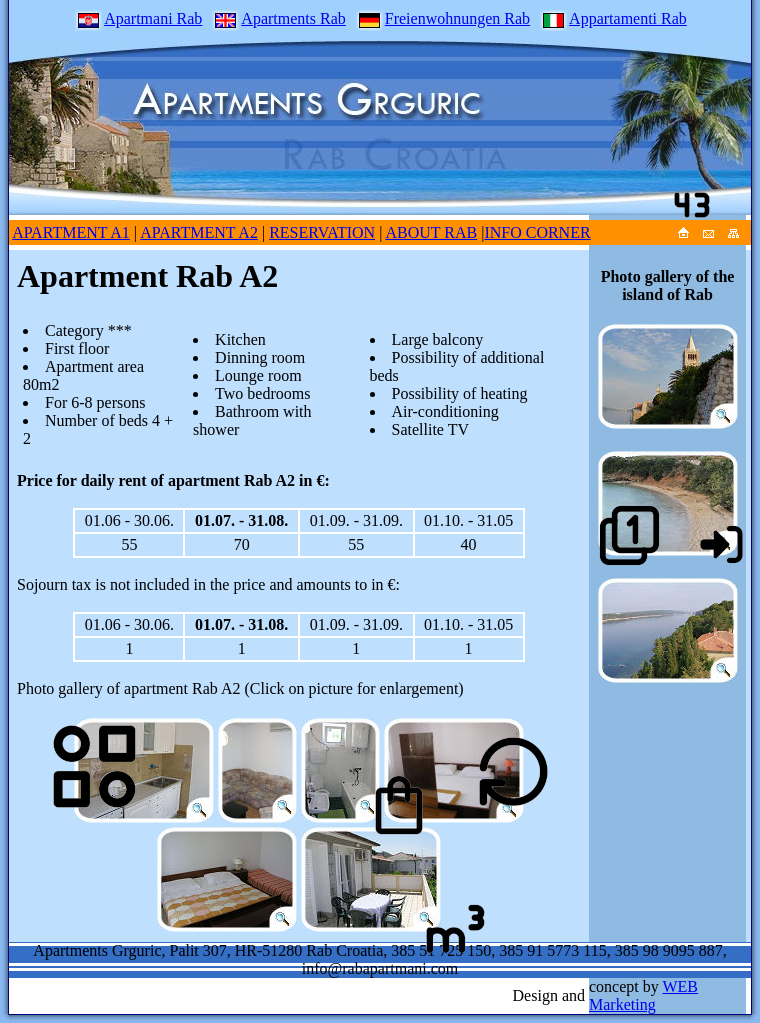  What do you see at coordinates (629, 535) in the screenshot?
I see `view first item in a collection` at bounding box center [629, 535].